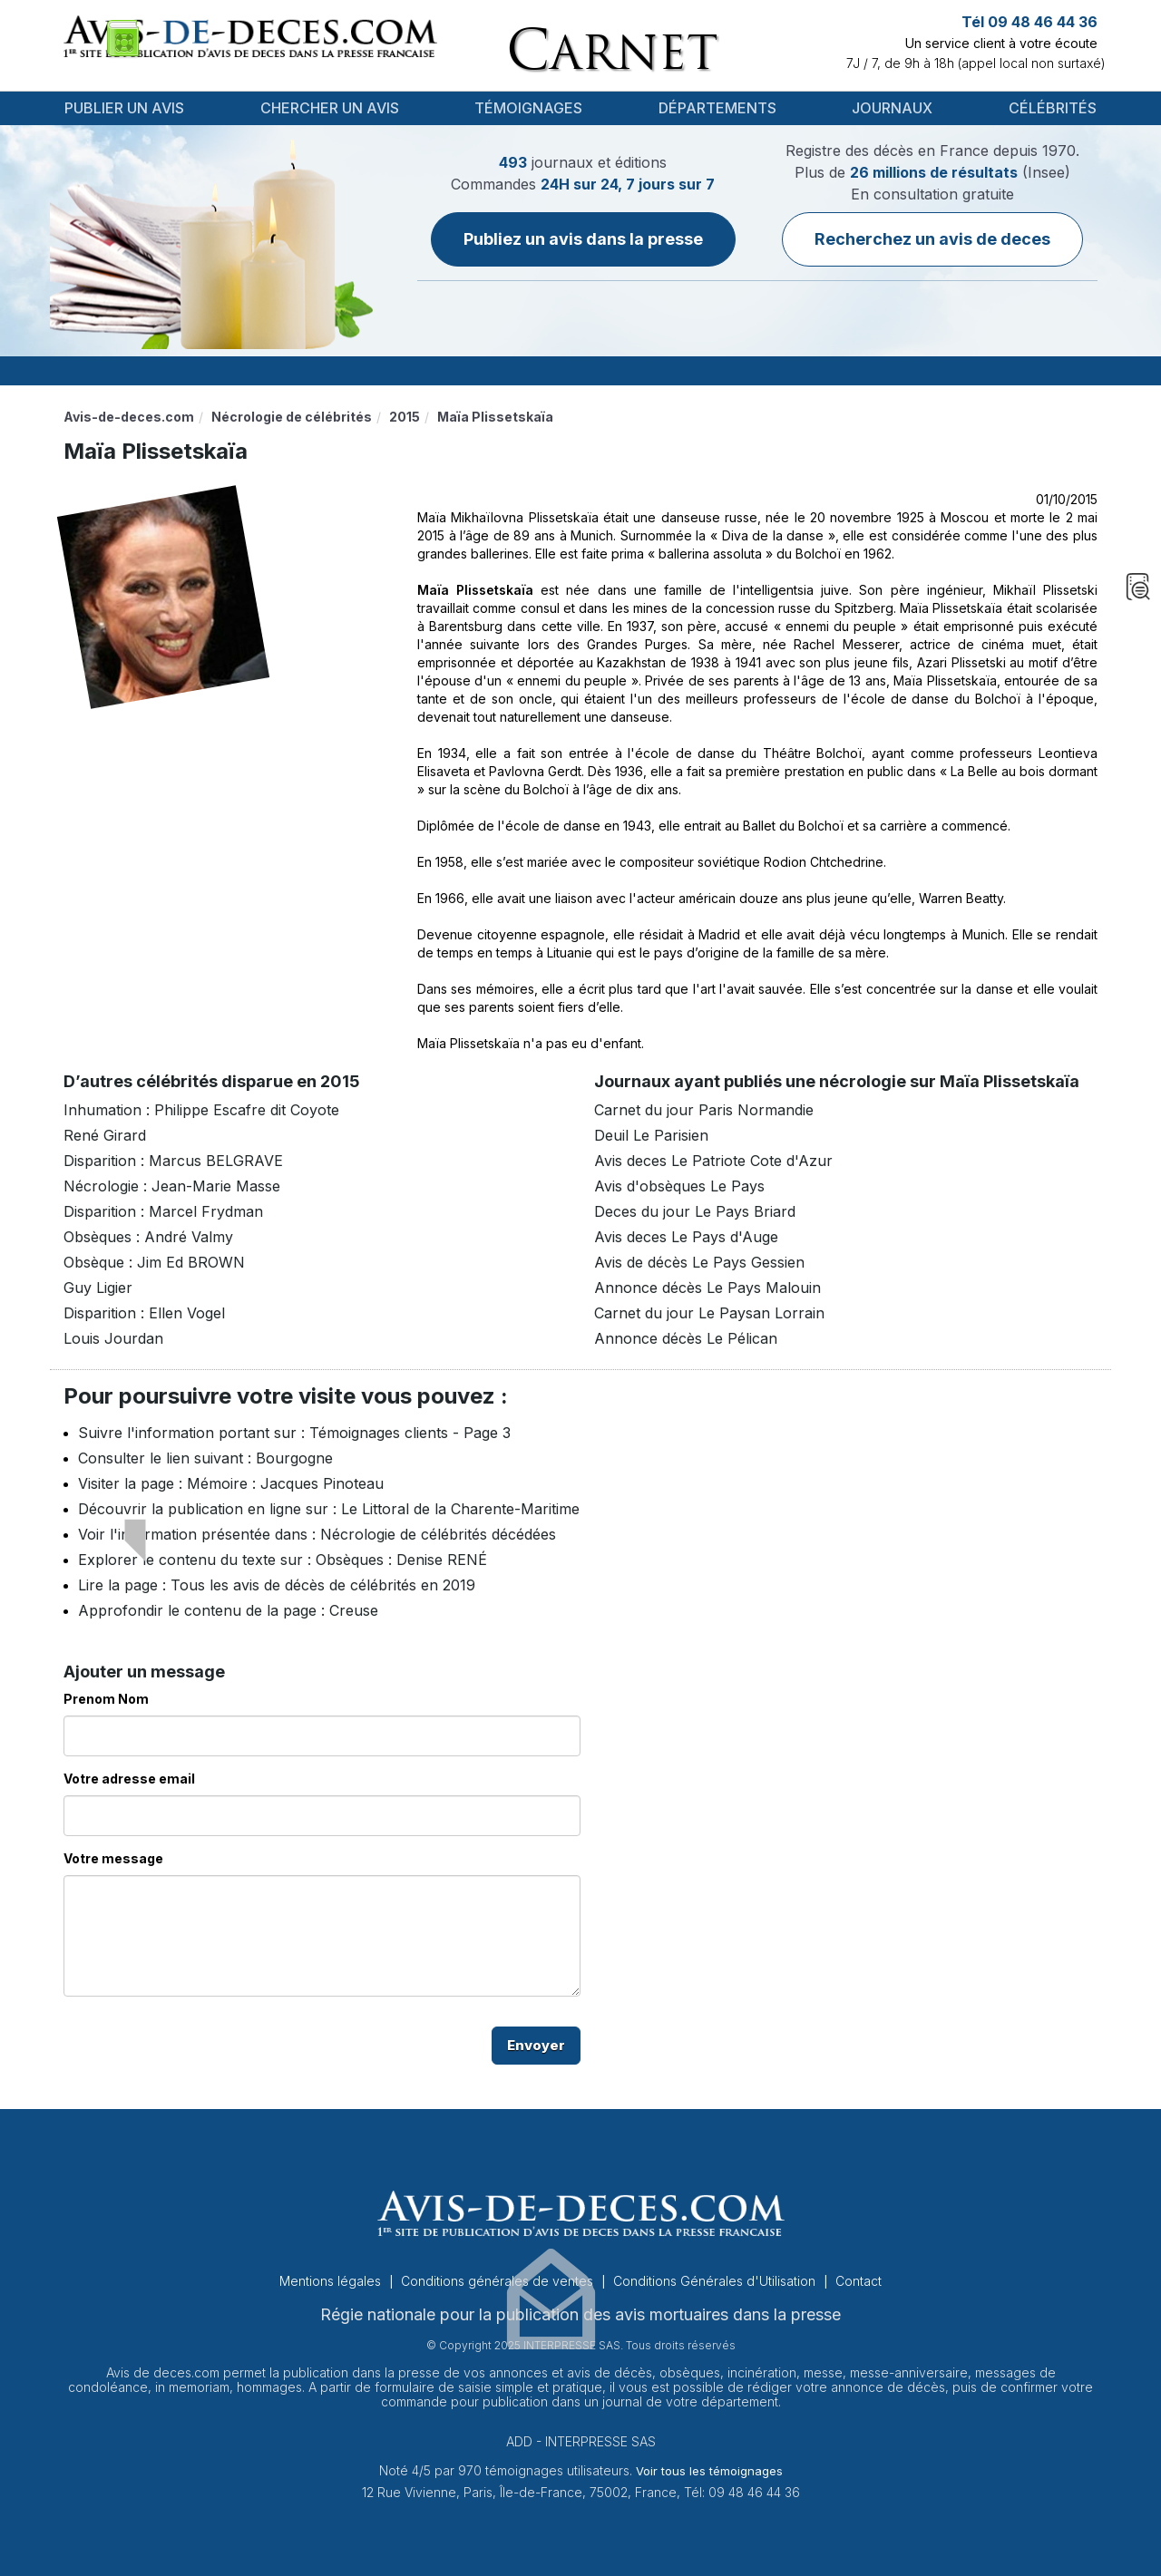 The height and width of the screenshot is (2576, 1161). Describe the element at coordinates (135, 1541) in the screenshot. I see `move selection cursor to end of text (right-to-left mode)` at that location.